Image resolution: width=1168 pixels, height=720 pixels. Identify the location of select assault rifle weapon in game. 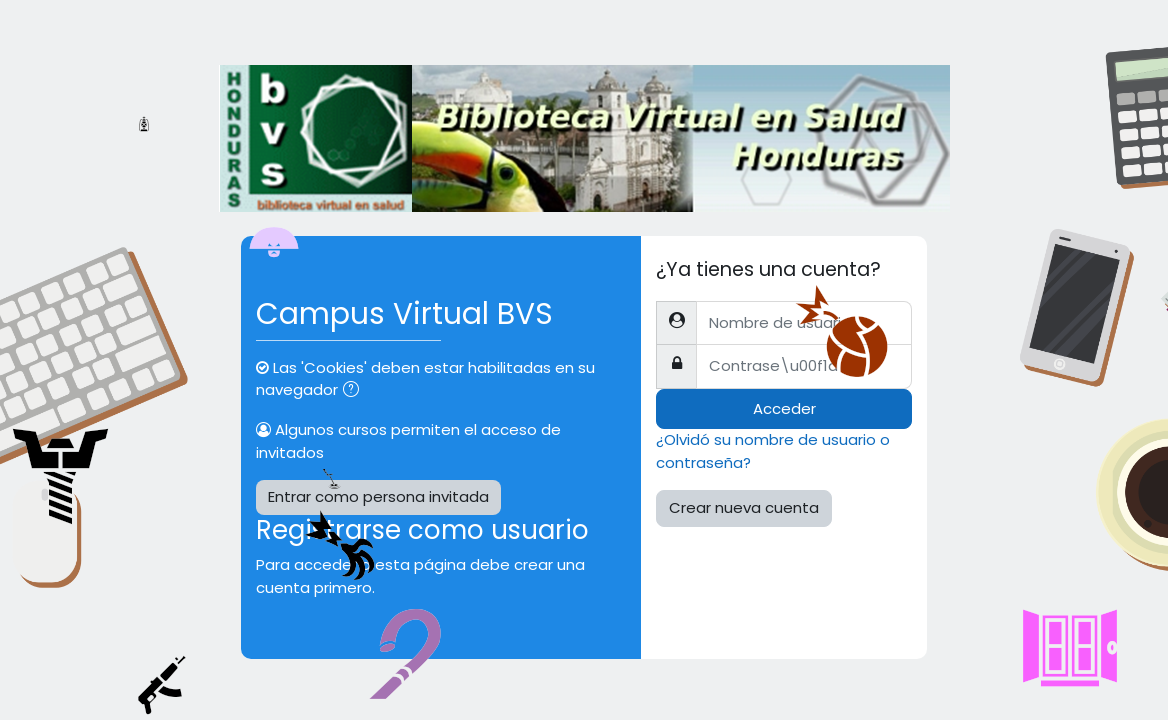
(162, 685).